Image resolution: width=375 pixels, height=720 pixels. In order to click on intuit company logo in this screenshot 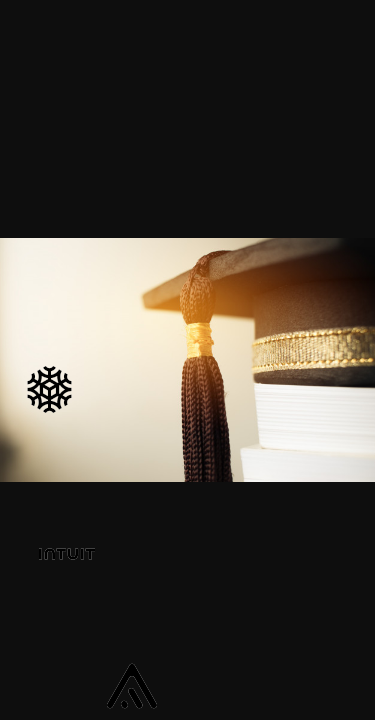, I will do `click(67, 554)`.